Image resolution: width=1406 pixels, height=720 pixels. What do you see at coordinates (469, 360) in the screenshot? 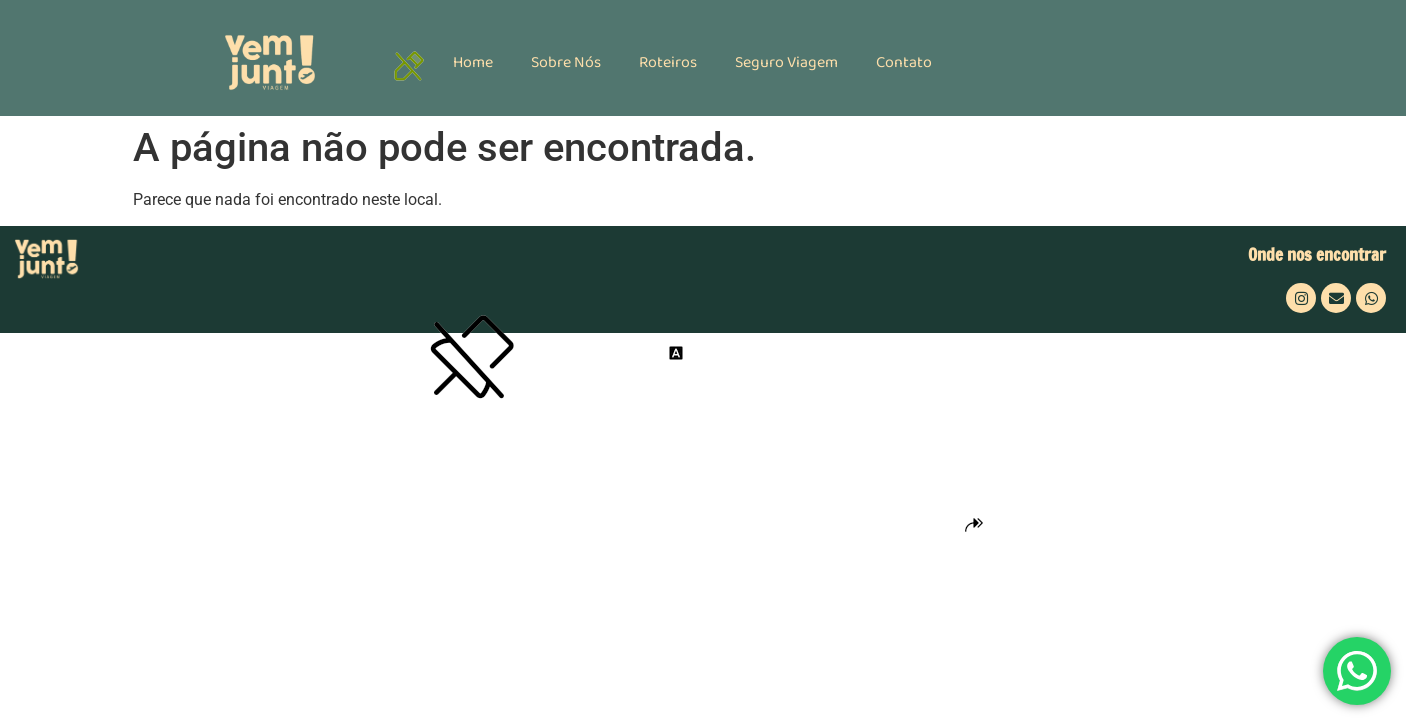
I see `unpin this item` at bounding box center [469, 360].